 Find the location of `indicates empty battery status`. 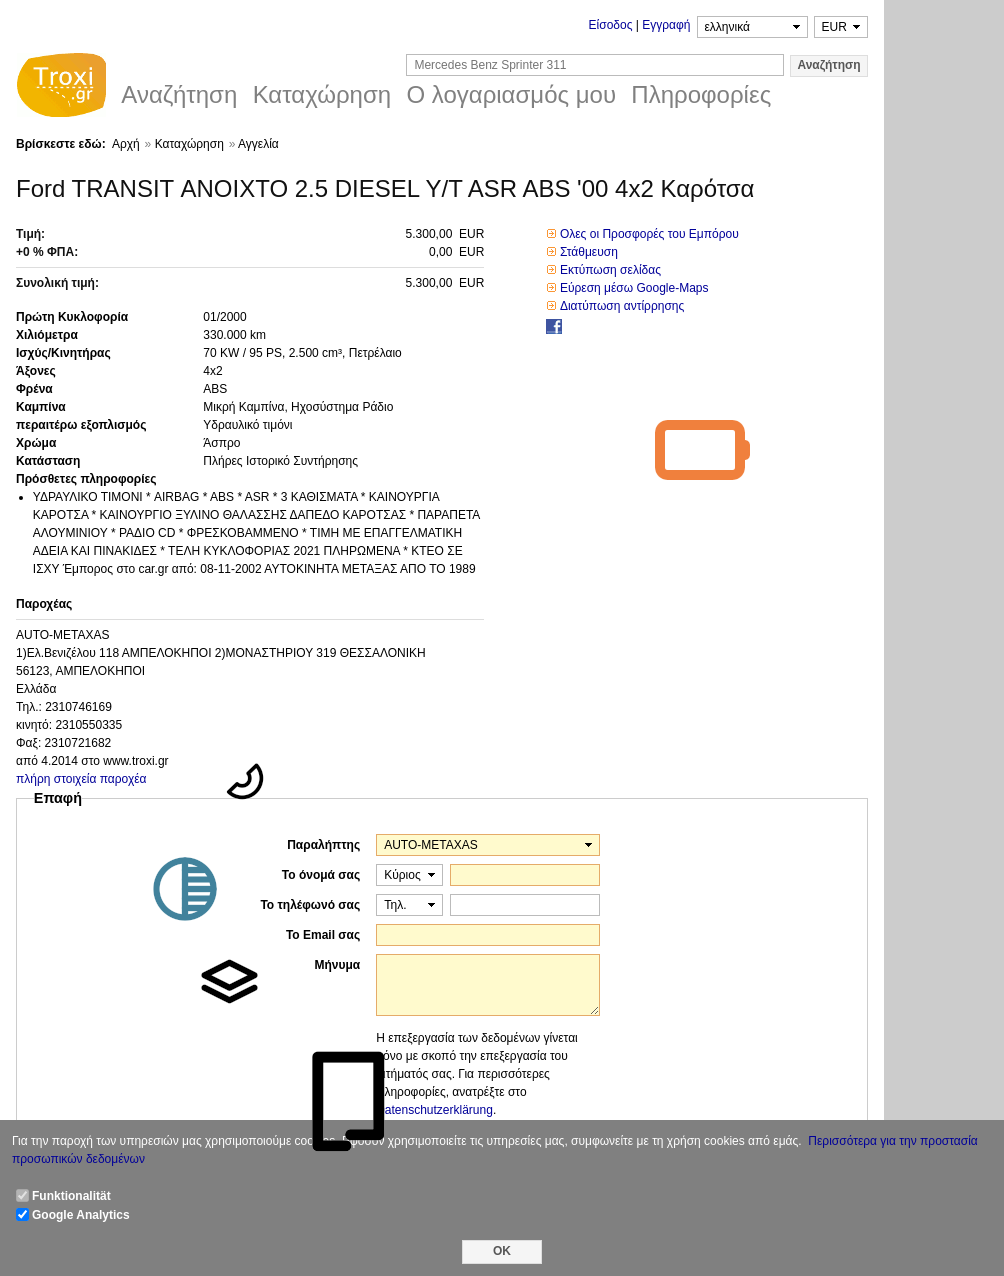

indicates empty battery status is located at coordinates (700, 445).